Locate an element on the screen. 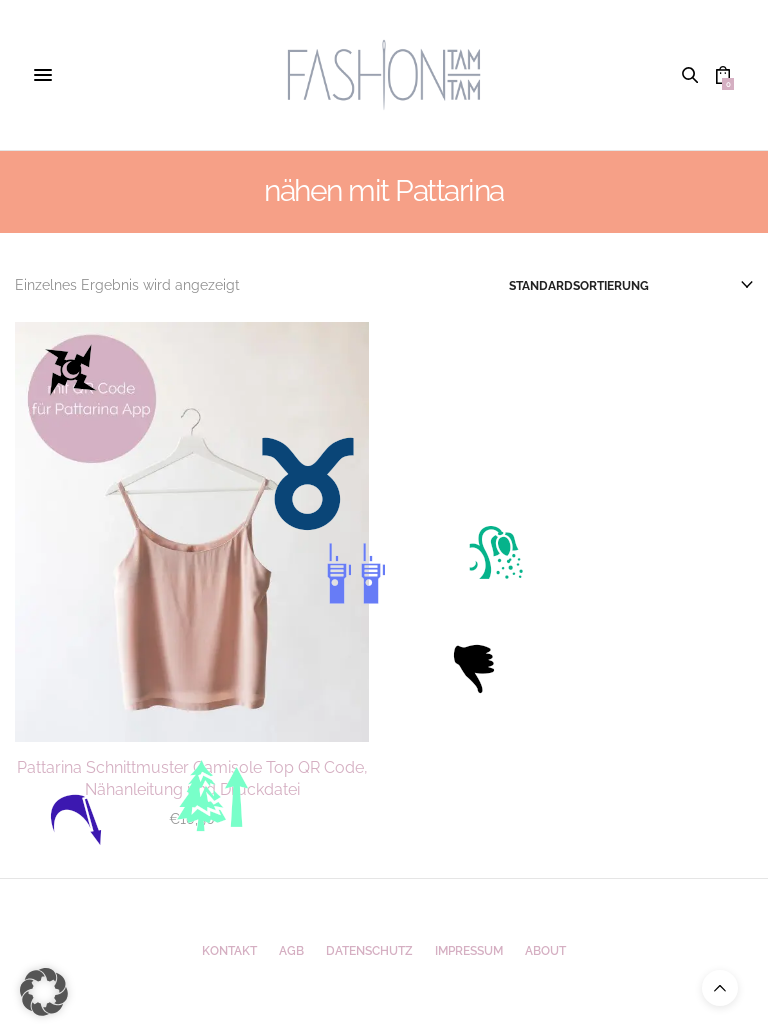 The height and width of the screenshot is (1036, 768). track your forest or tree growth progress is located at coordinates (212, 795).